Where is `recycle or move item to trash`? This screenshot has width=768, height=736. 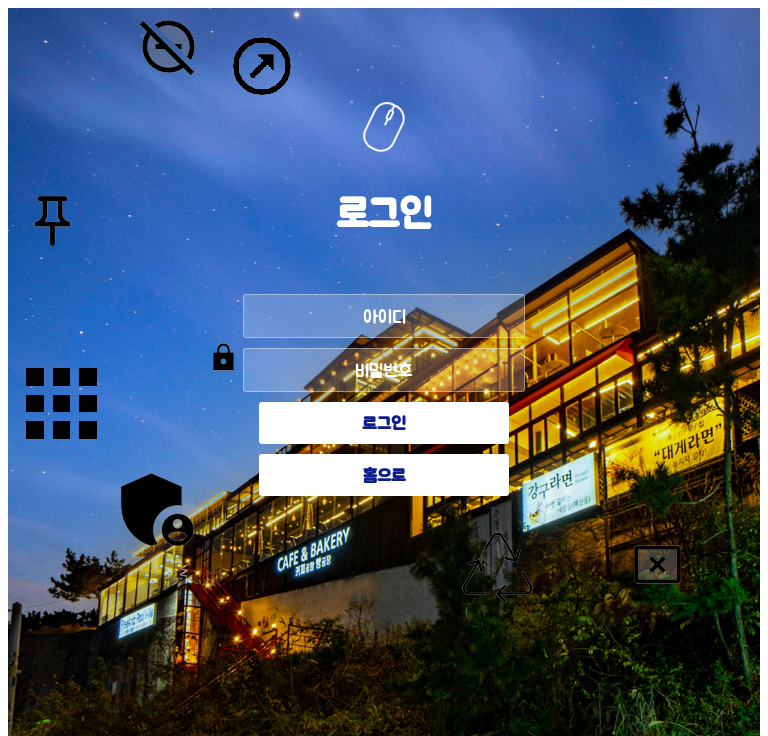 recycle or move item to trash is located at coordinates (497, 567).